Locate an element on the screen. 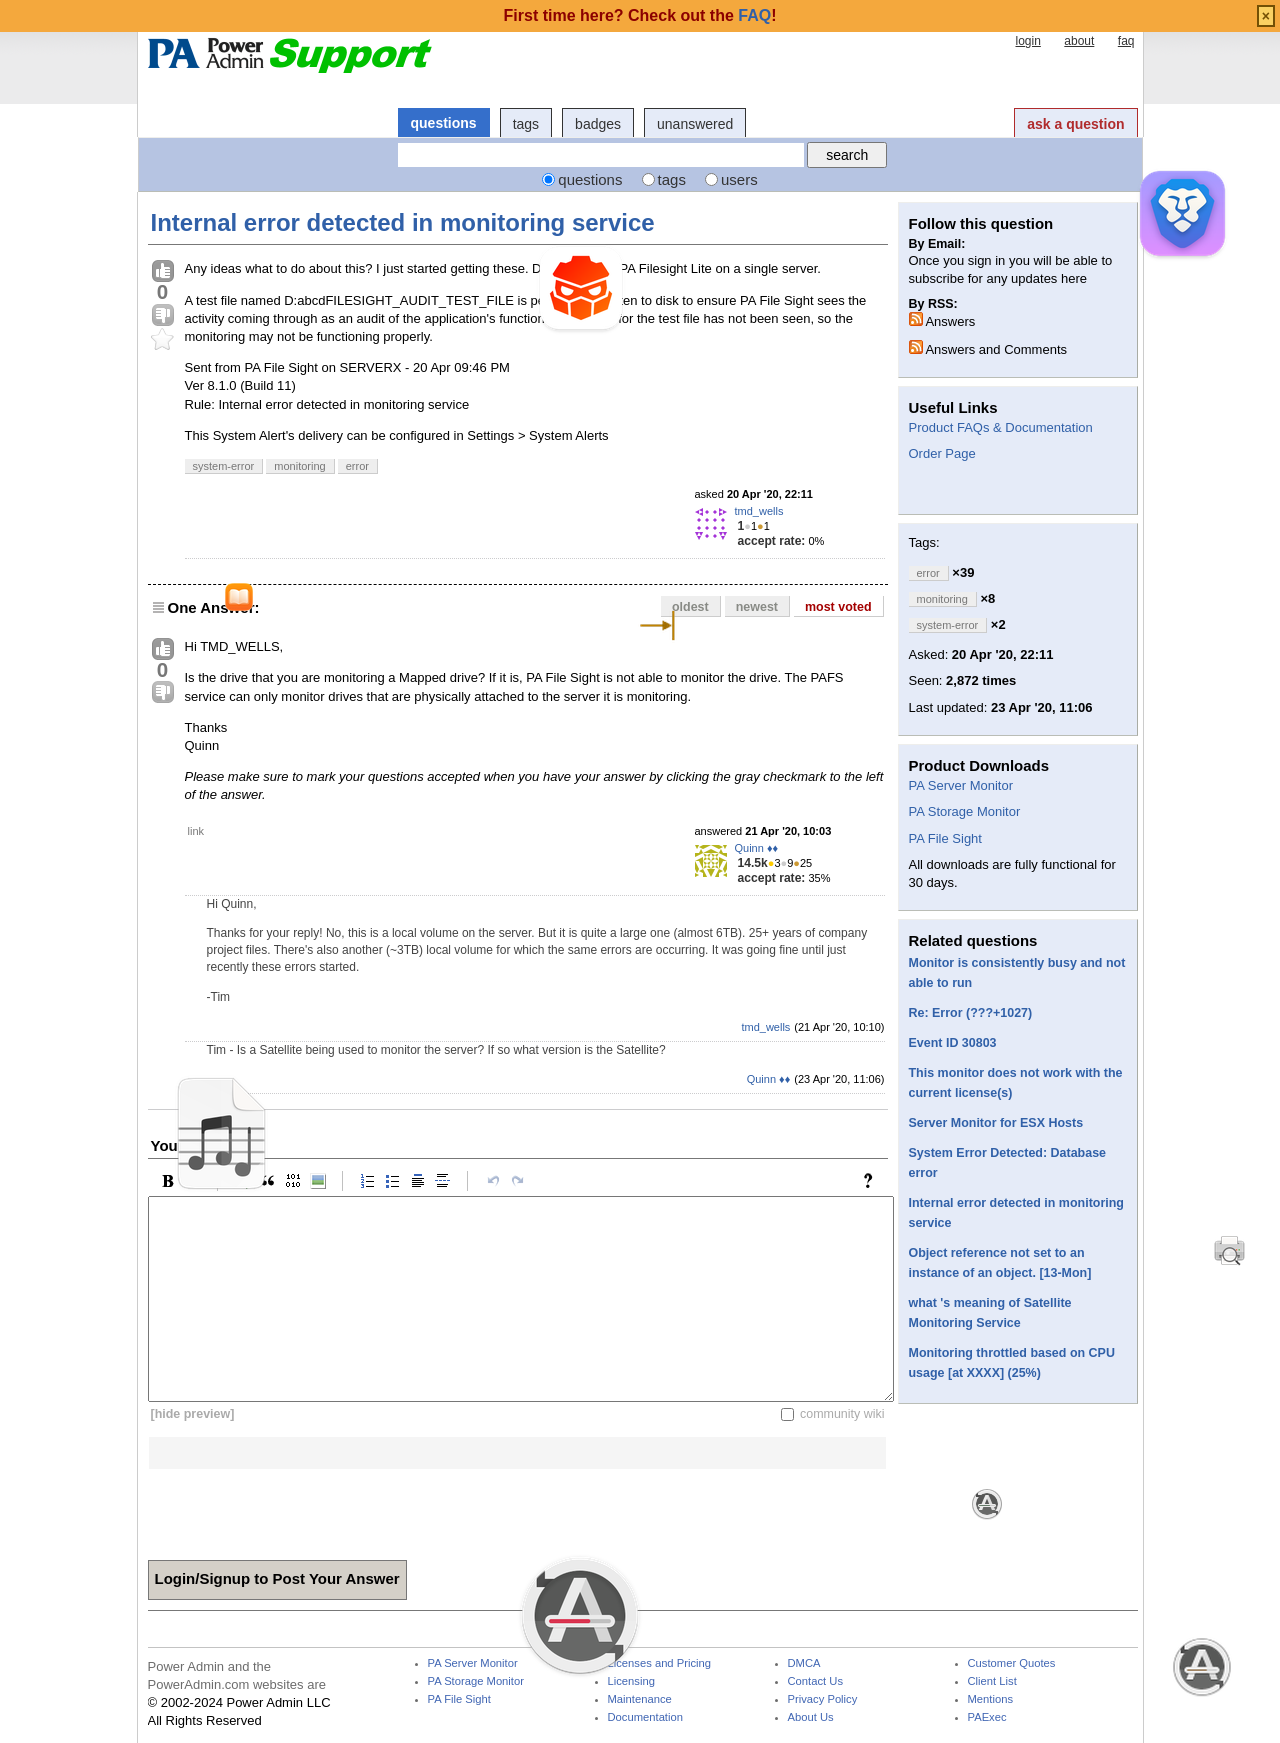  open the software updater application is located at coordinates (987, 1504).